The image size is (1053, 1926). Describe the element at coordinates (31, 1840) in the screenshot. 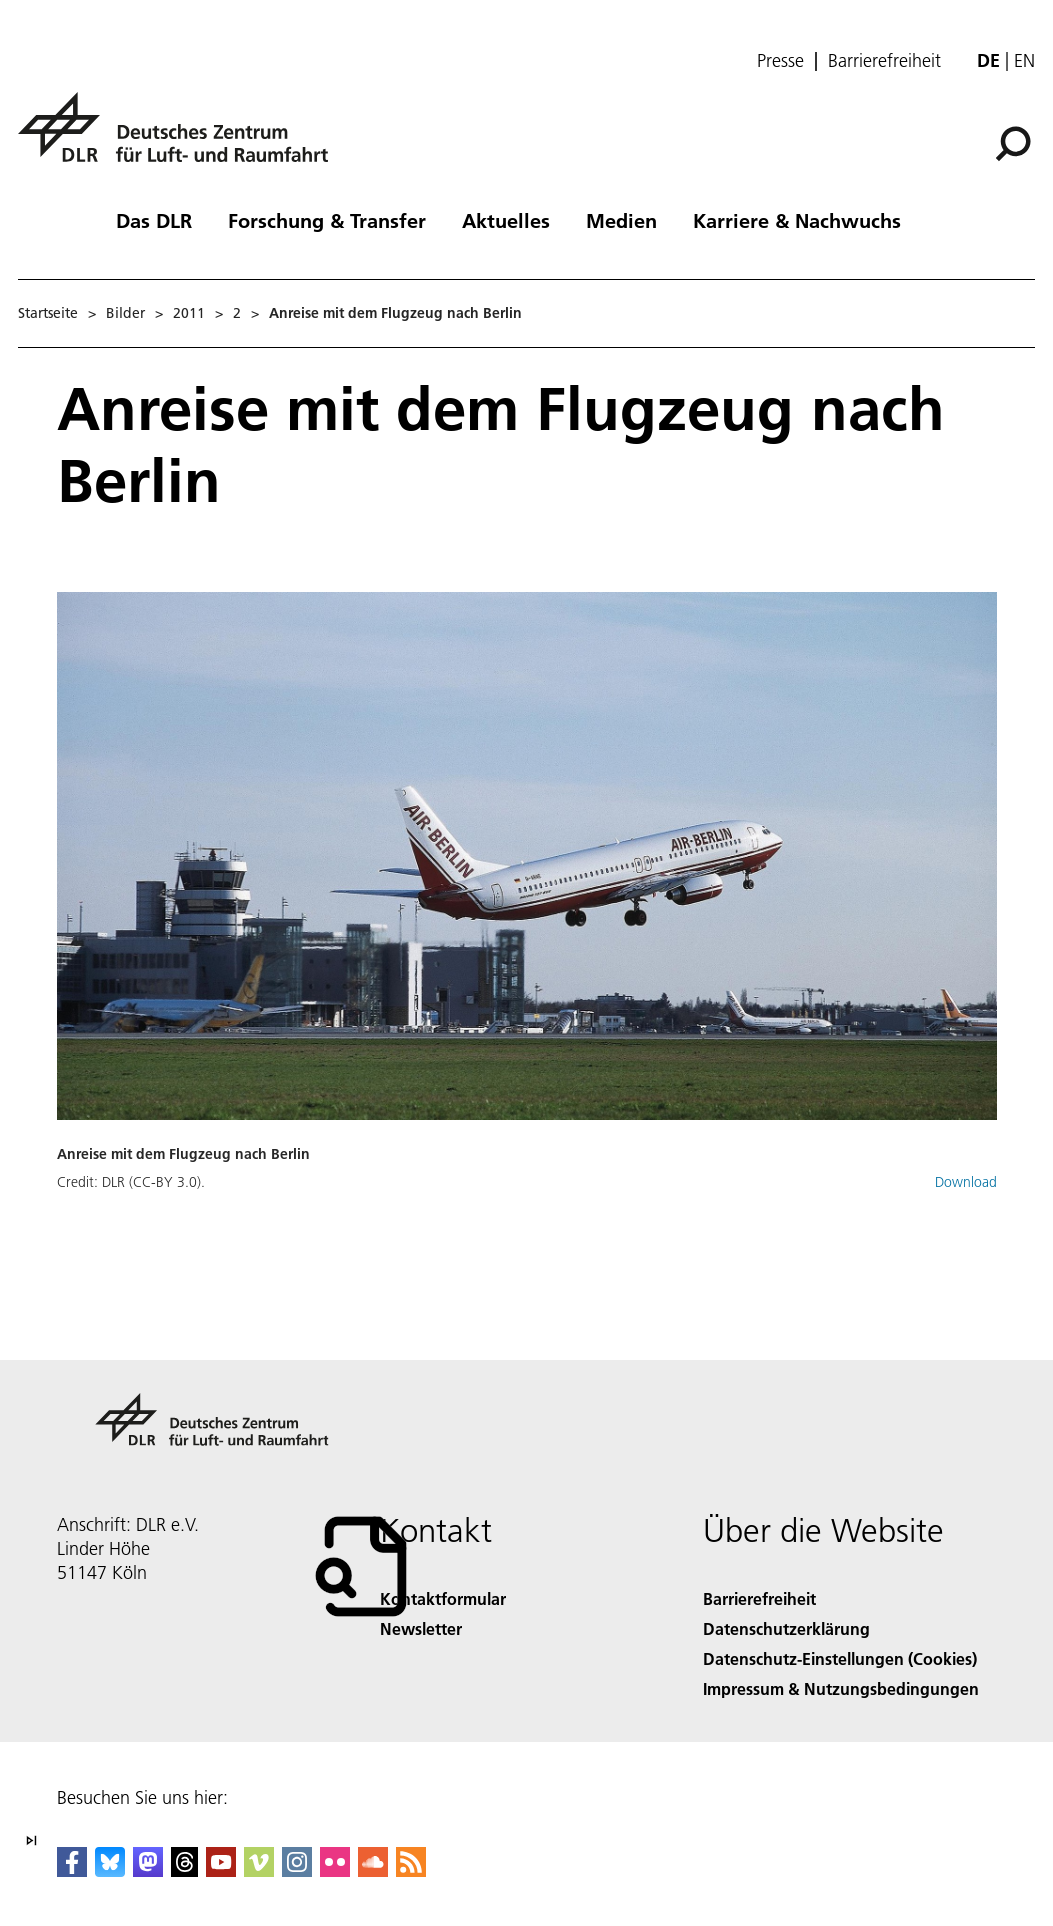

I see `skip to the next track or media item` at that location.